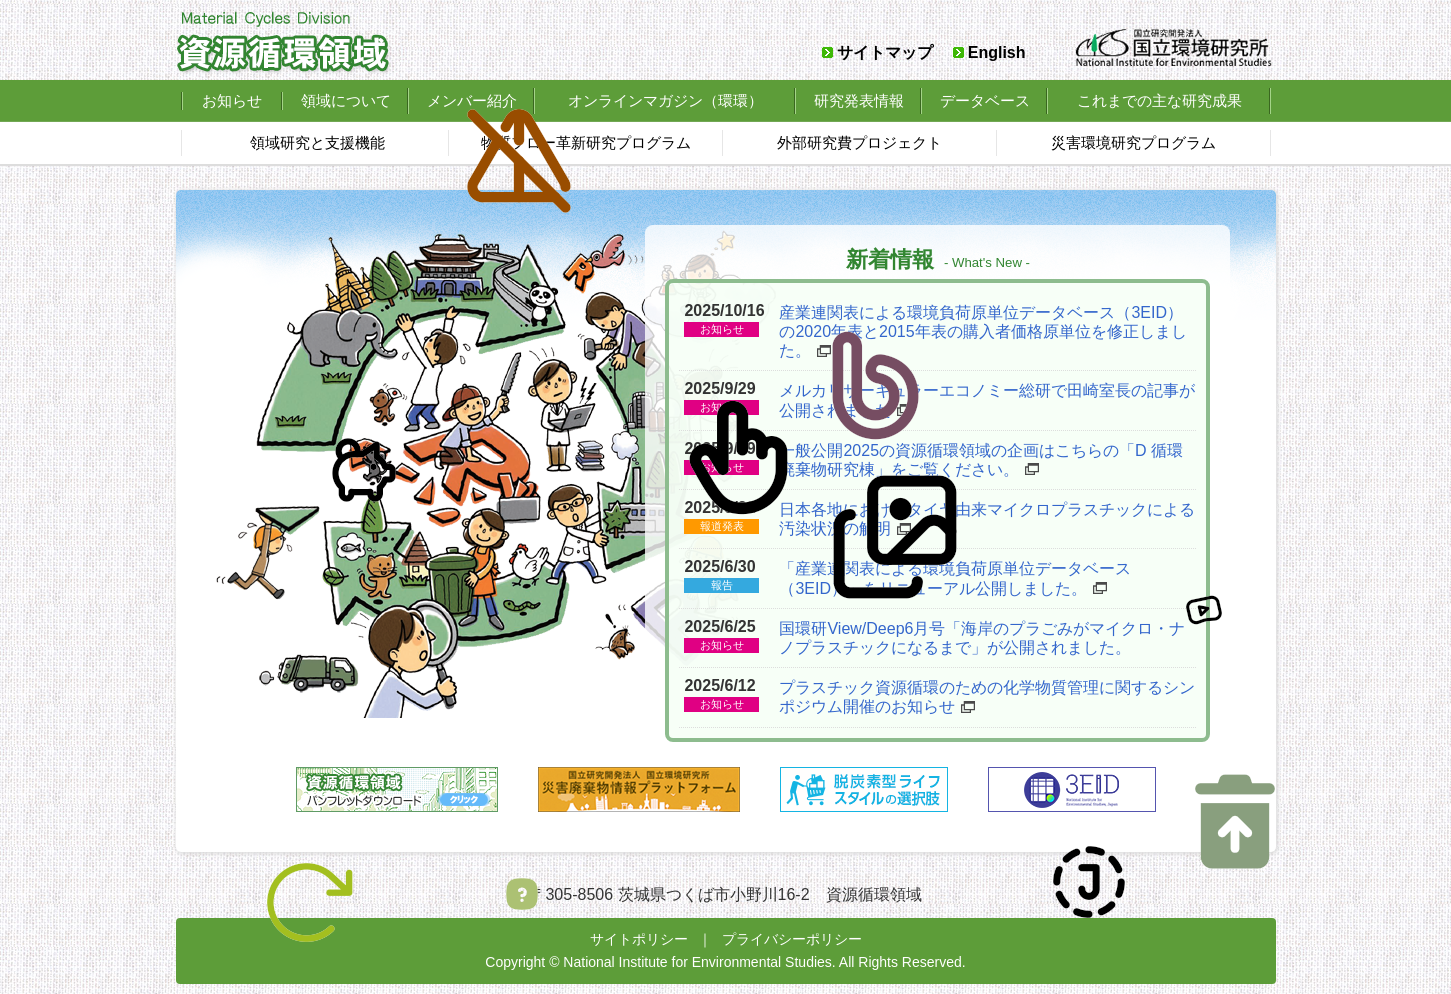 The width and height of the screenshot is (1451, 994). Describe the element at coordinates (1235, 823) in the screenshot. I see `restore item from trash` at that location.